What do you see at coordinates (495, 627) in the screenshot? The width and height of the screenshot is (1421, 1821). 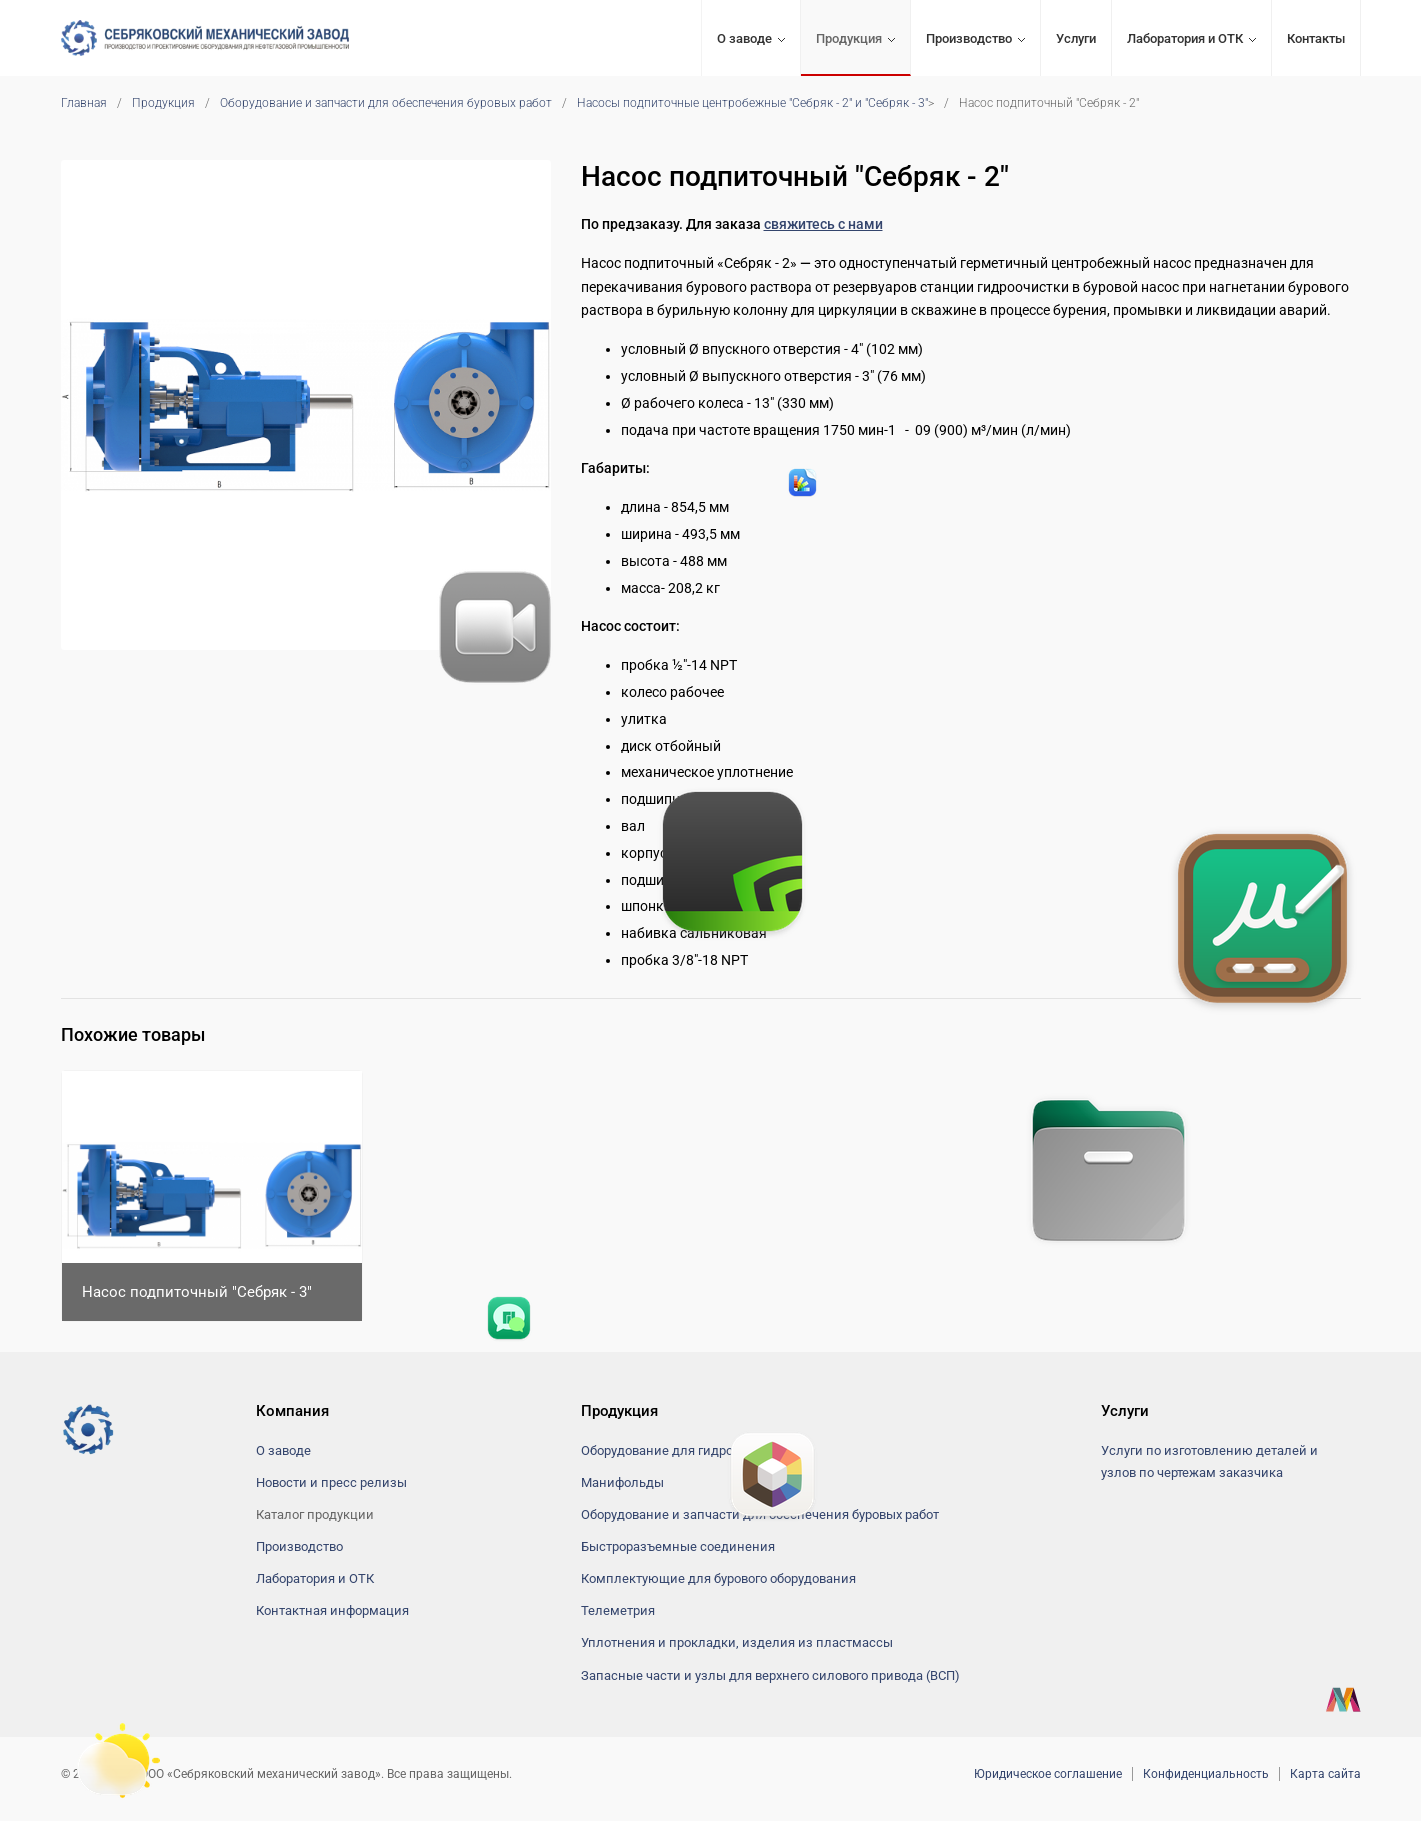 I see `open FaceTime to start a video call` at bounding box center [495, 627].